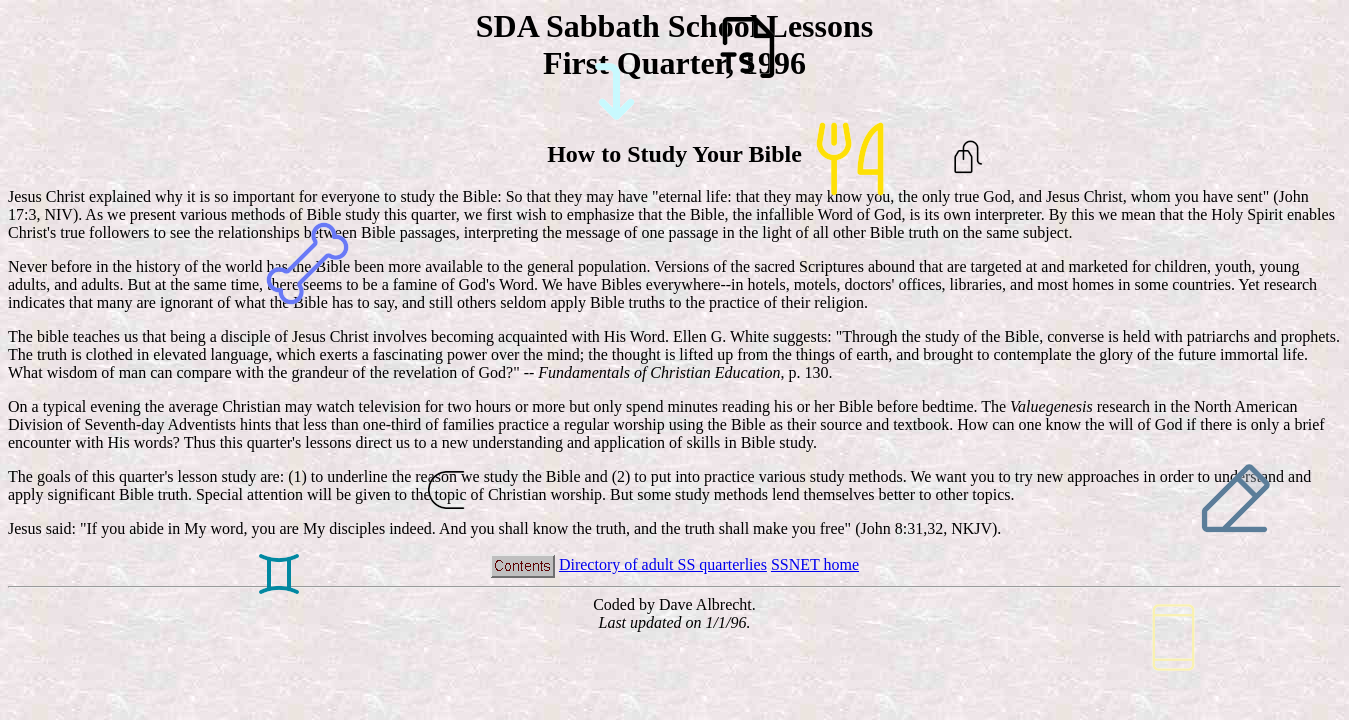 The image size is (1349, 720). Describe the element at coordinates (279, 574) in the screenshot. I see `gemini zodiac sign symbol` at that location.